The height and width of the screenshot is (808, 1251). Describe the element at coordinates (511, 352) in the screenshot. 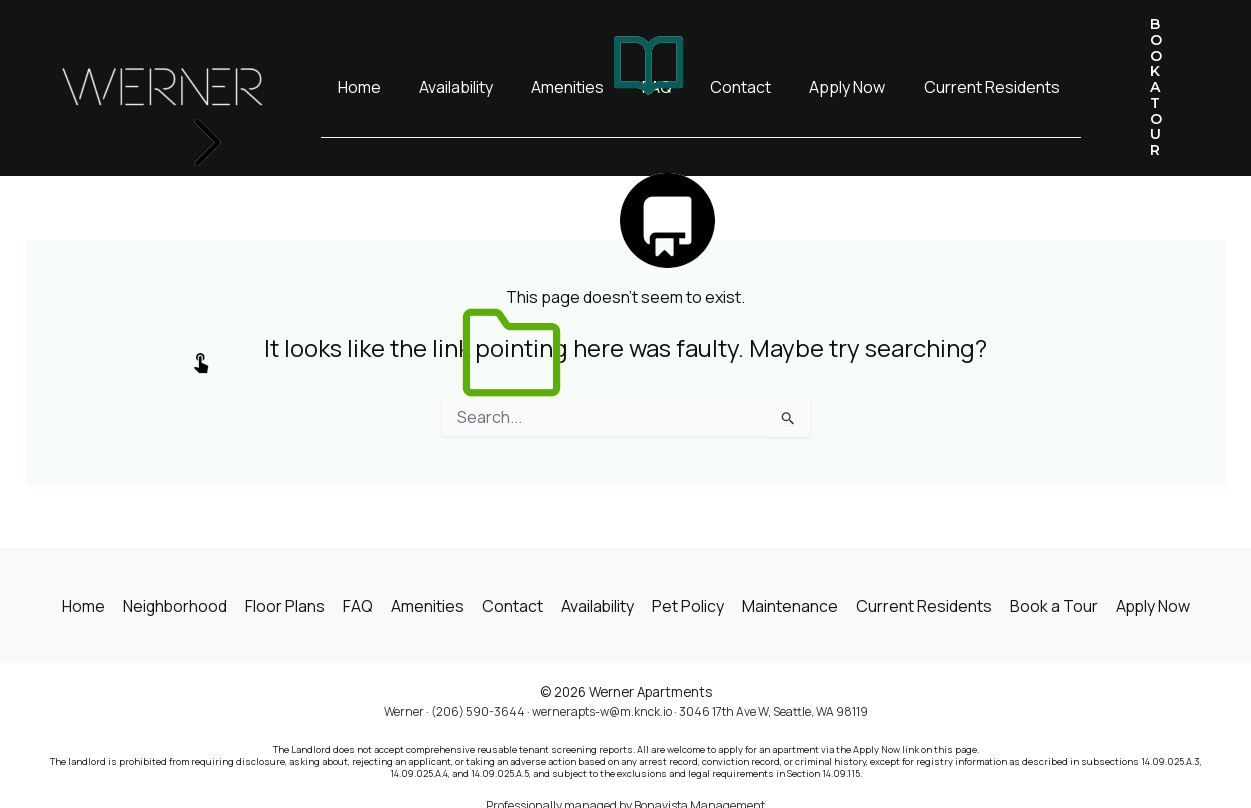

I see `open folder or directory` at that location.